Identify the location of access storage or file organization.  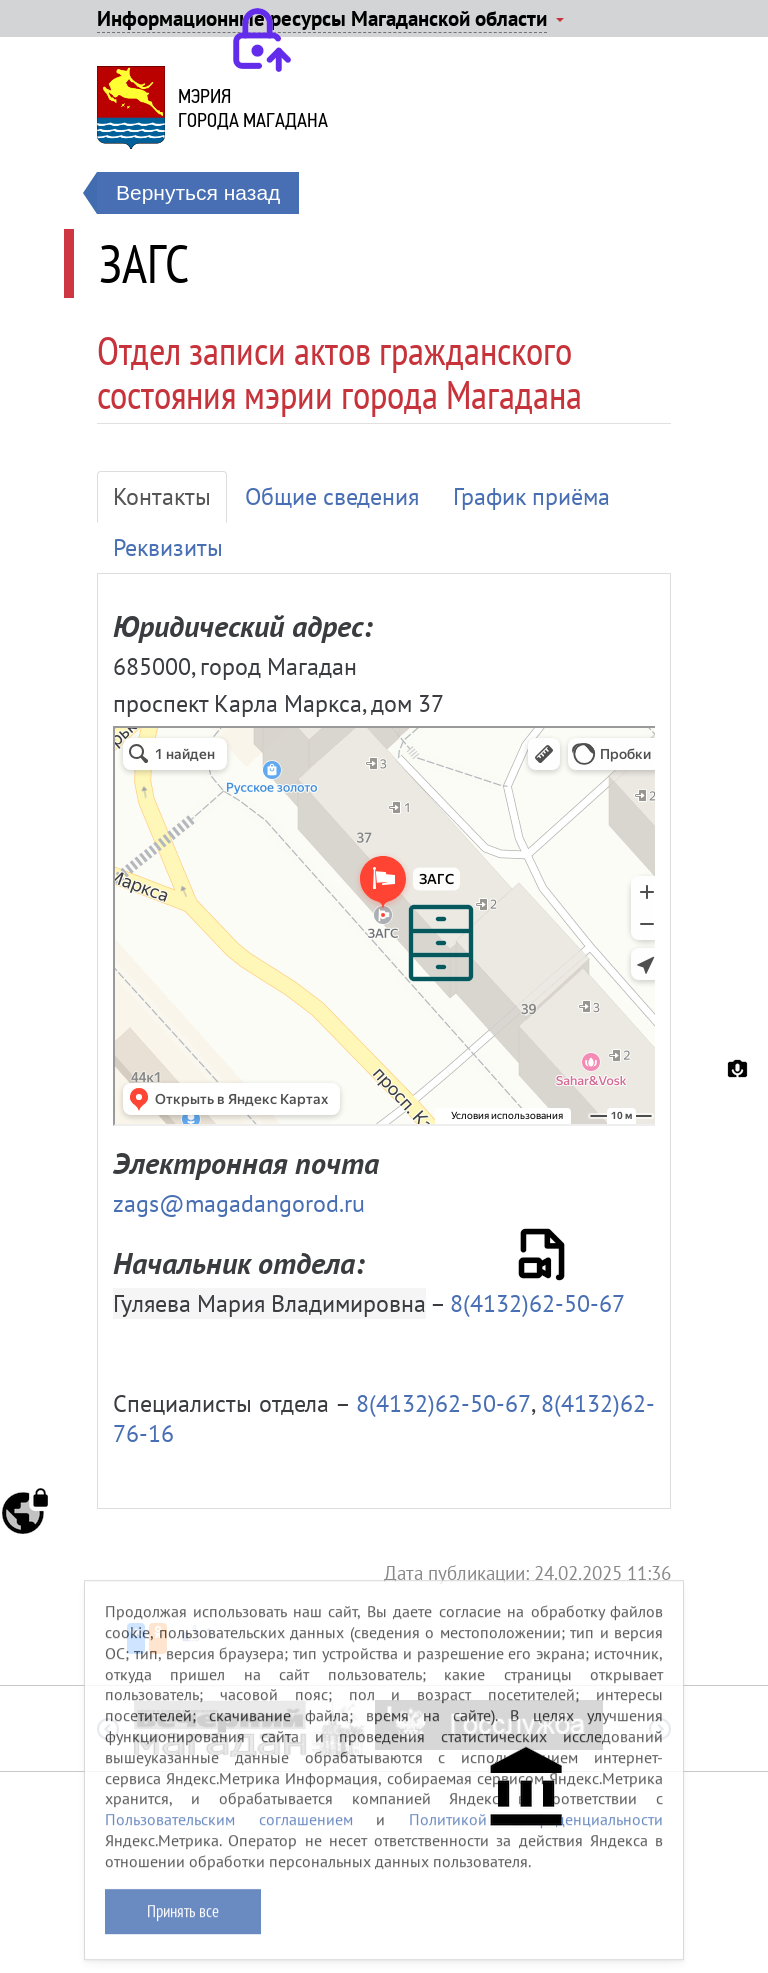
(441, 943).